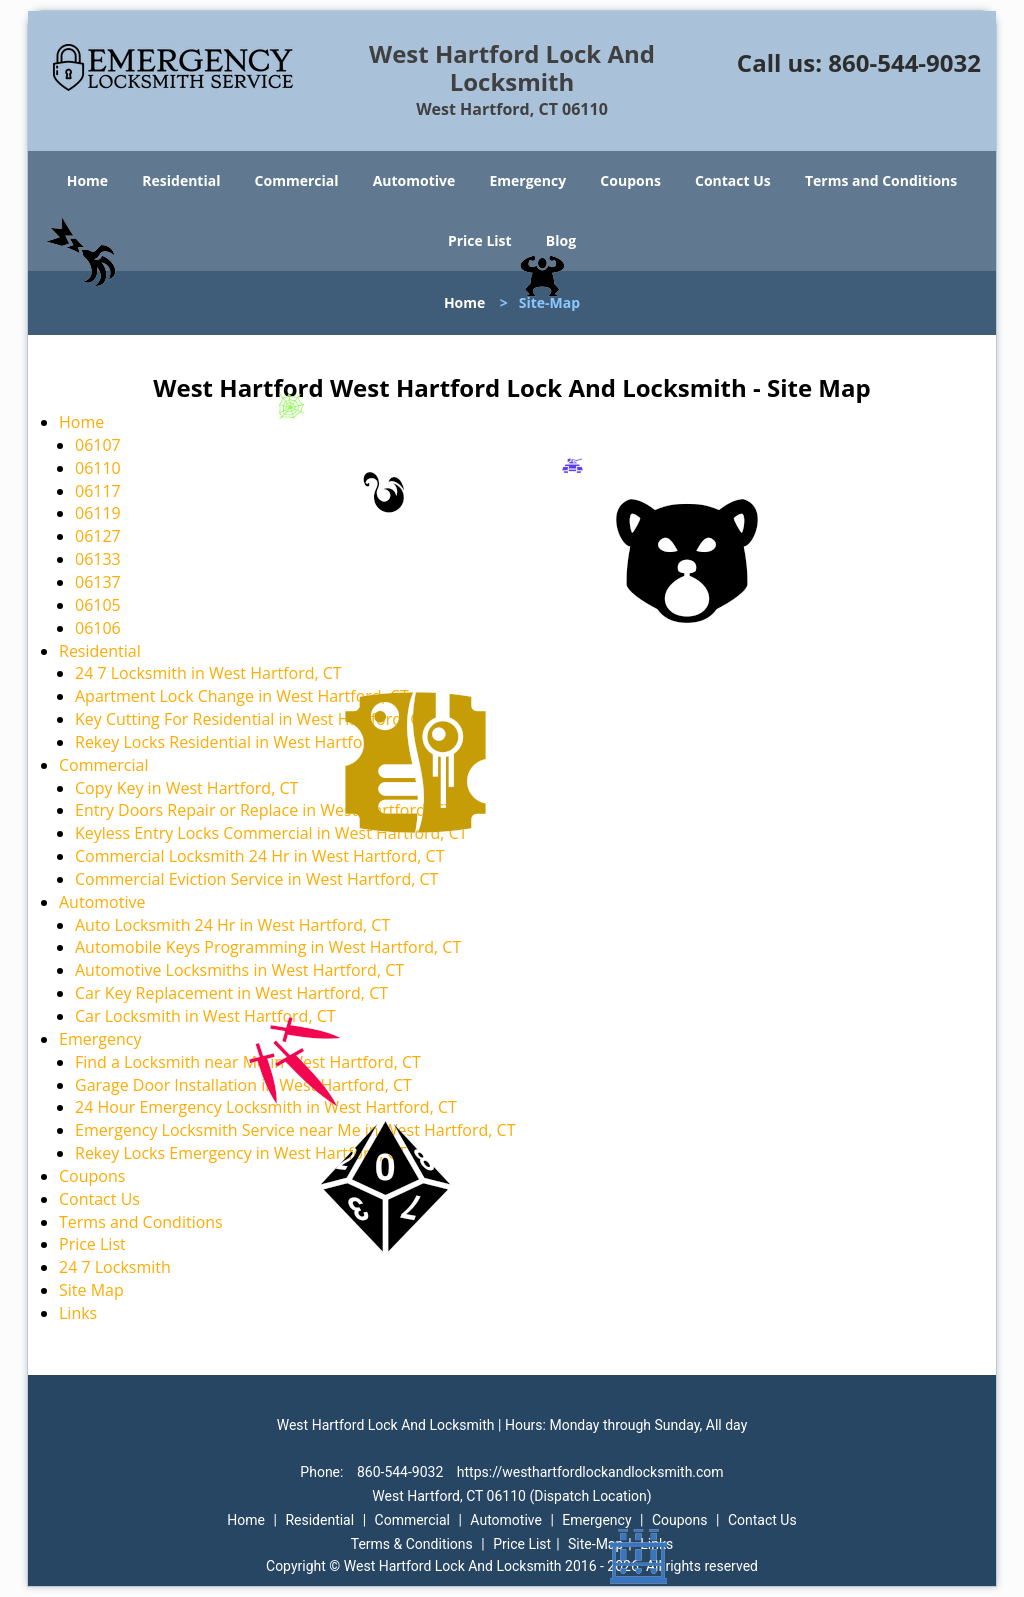 The image size is (1024, 1597). I want to click on indicates strength or power attribute in a game, so click(542, 275).